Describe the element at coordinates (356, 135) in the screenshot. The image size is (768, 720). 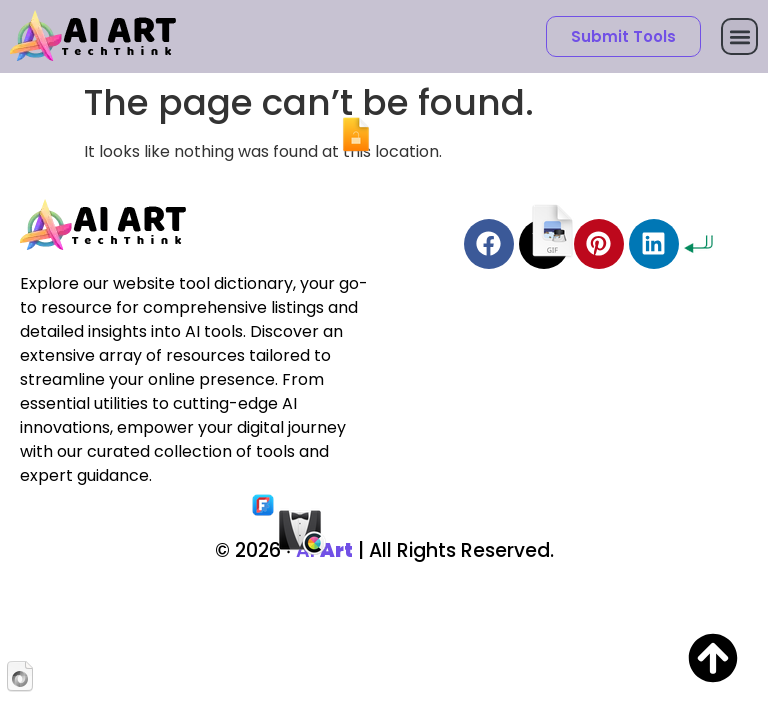
I see `a skgc file type associated with security or encryption` at that location.